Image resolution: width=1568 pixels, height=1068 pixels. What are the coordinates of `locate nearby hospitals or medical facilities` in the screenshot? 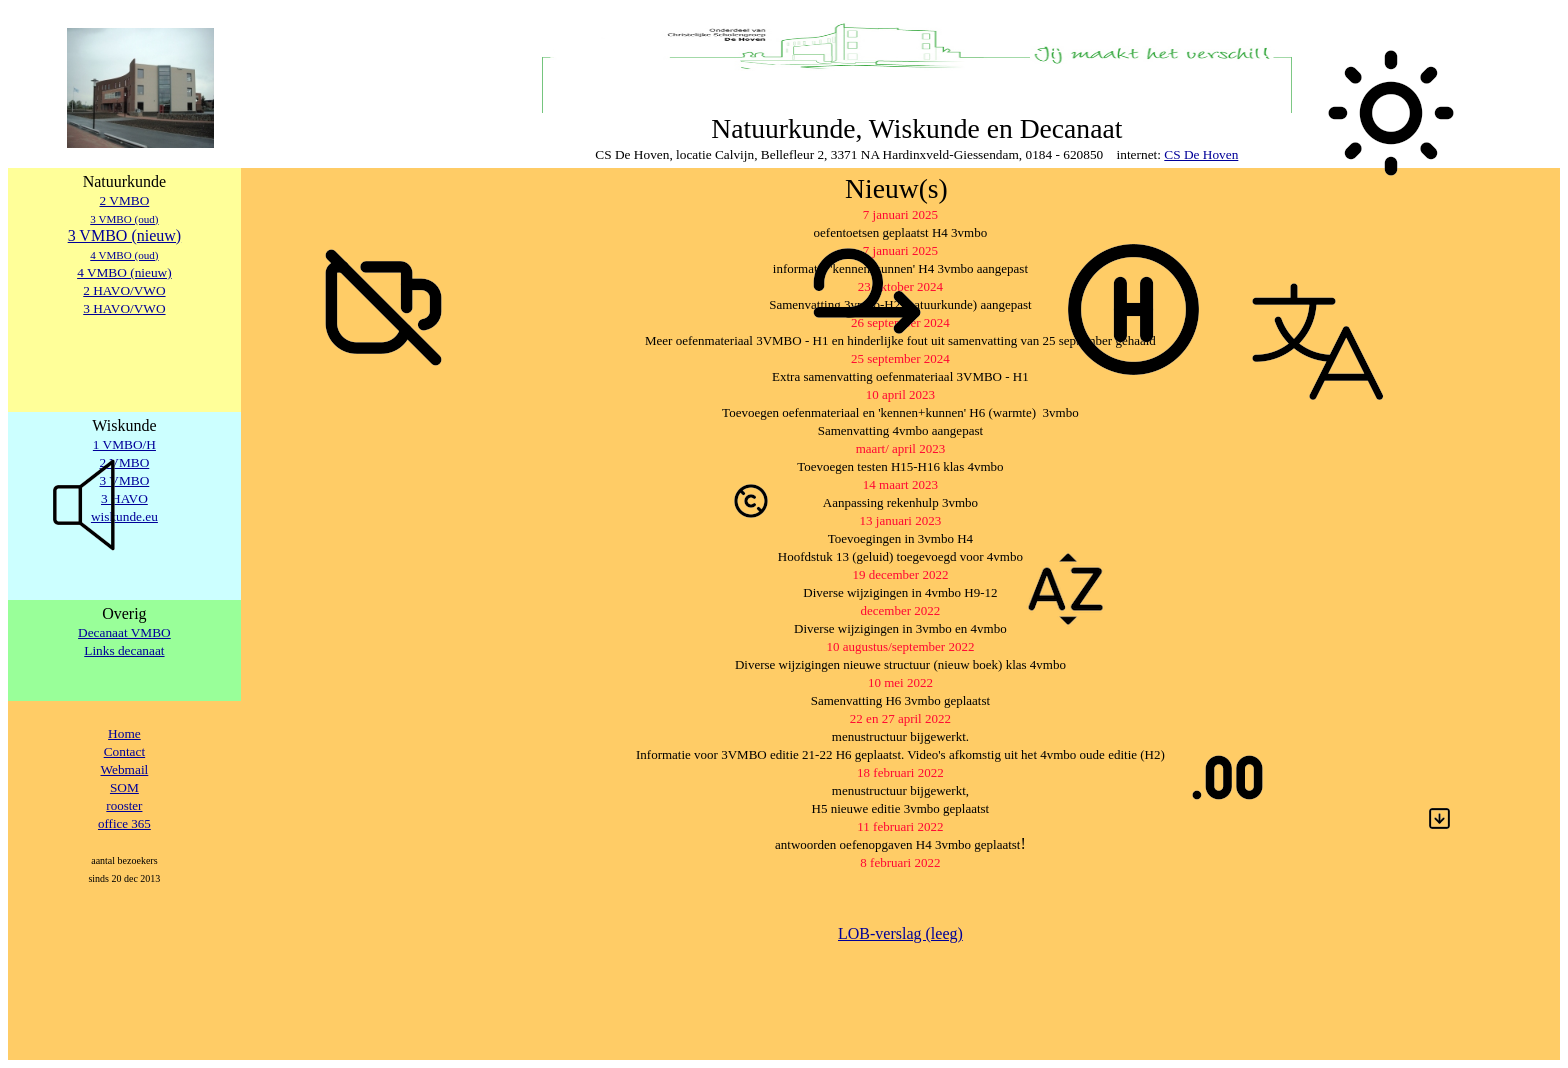 It's located at (1133, 309).